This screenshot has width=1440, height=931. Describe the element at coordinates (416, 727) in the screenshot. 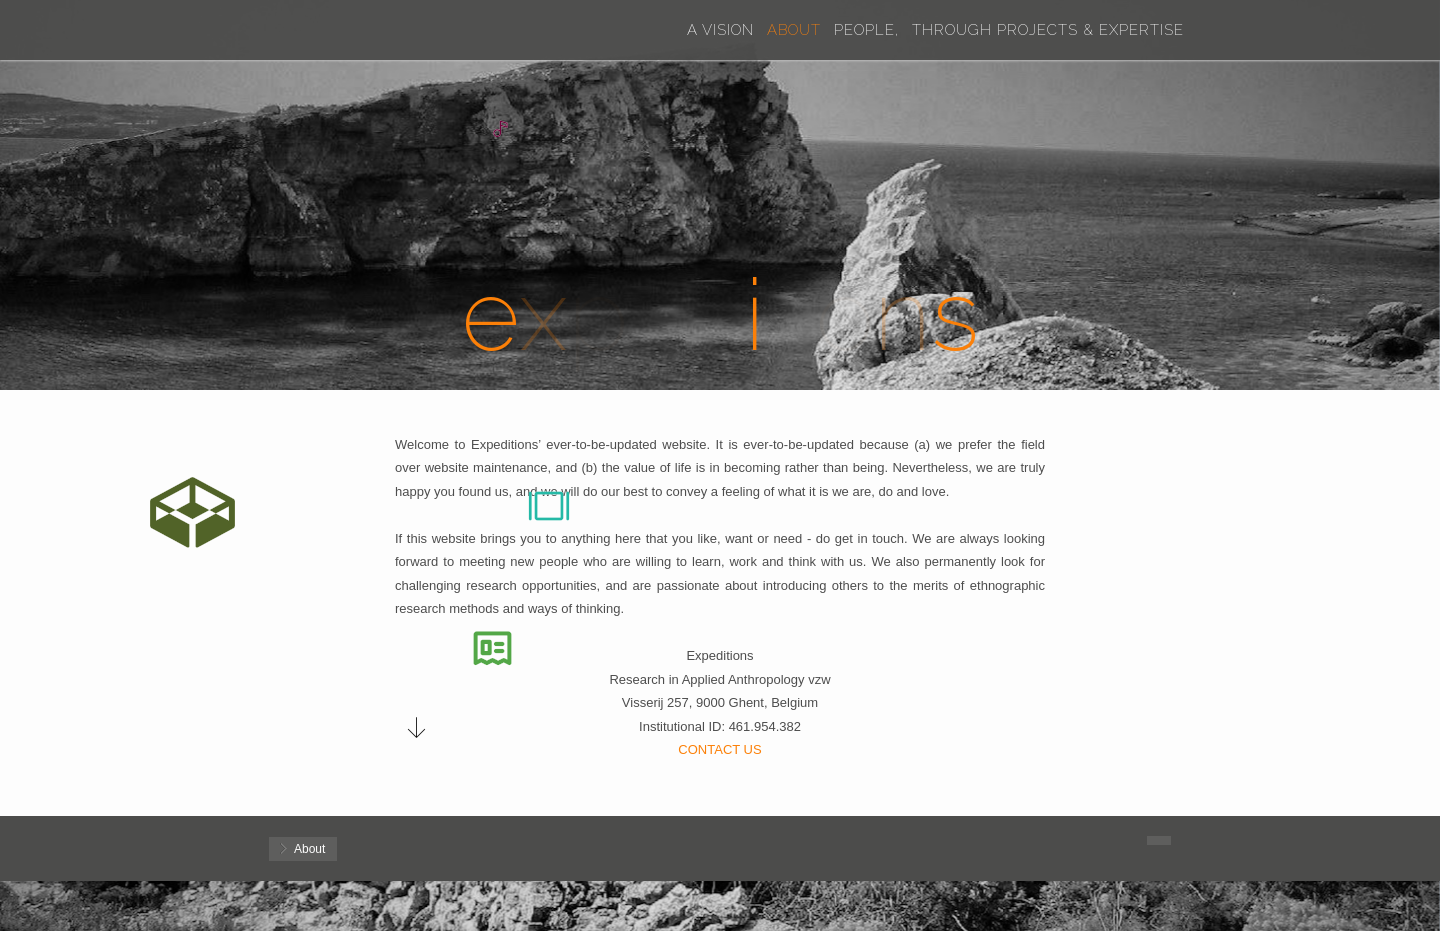

I see `scroll down or view more content` at that location.